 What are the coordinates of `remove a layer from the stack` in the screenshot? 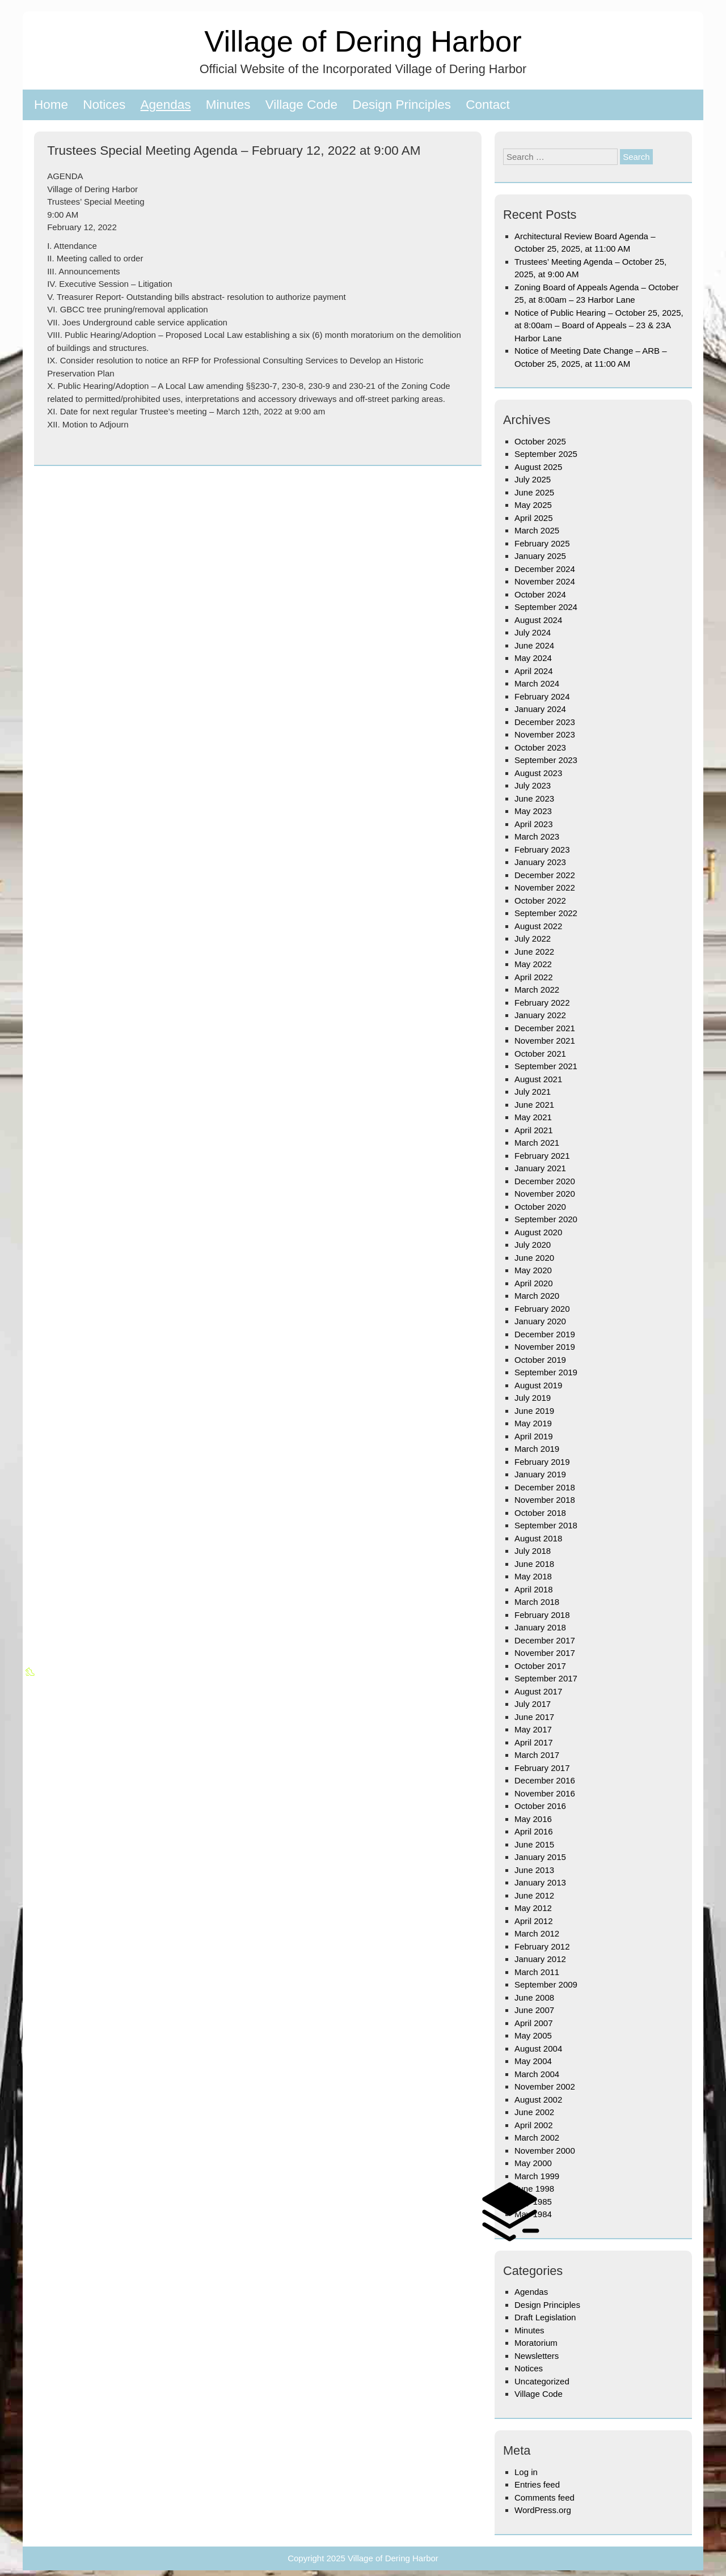 It's located at (509, 2211).